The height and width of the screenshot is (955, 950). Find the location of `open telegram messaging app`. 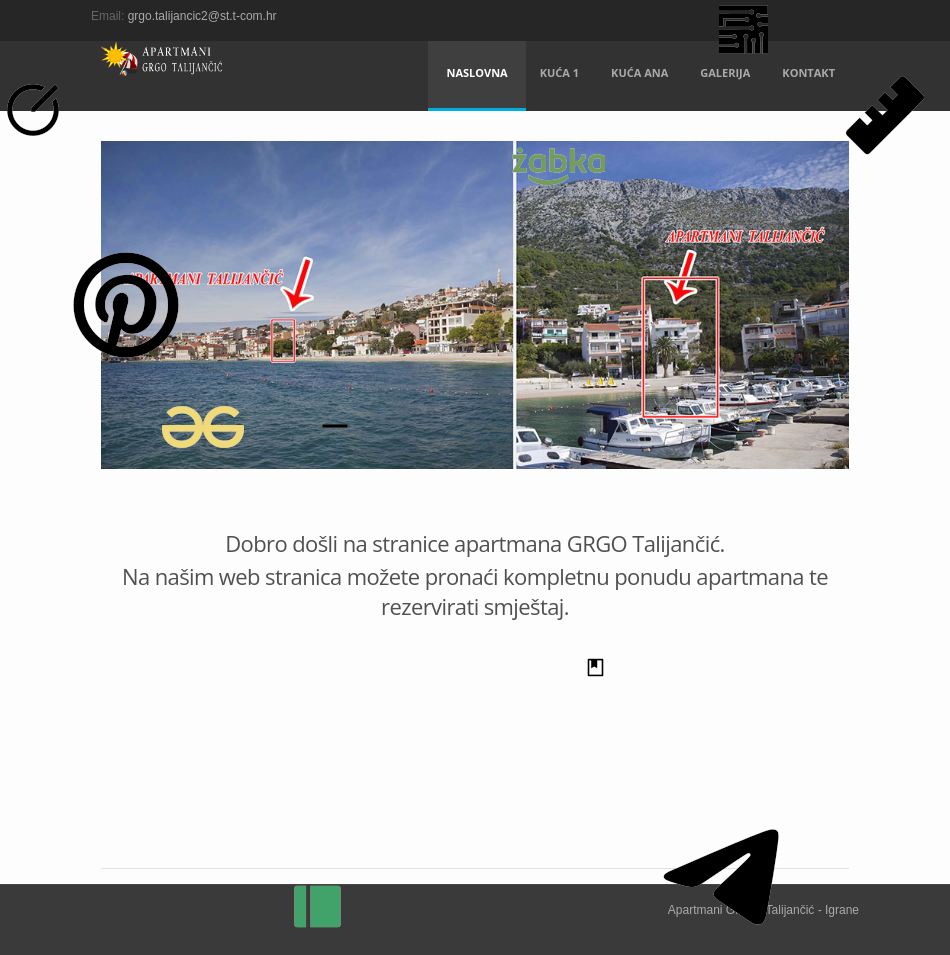

open telegram messaging app is located at coordinates (729, 871).